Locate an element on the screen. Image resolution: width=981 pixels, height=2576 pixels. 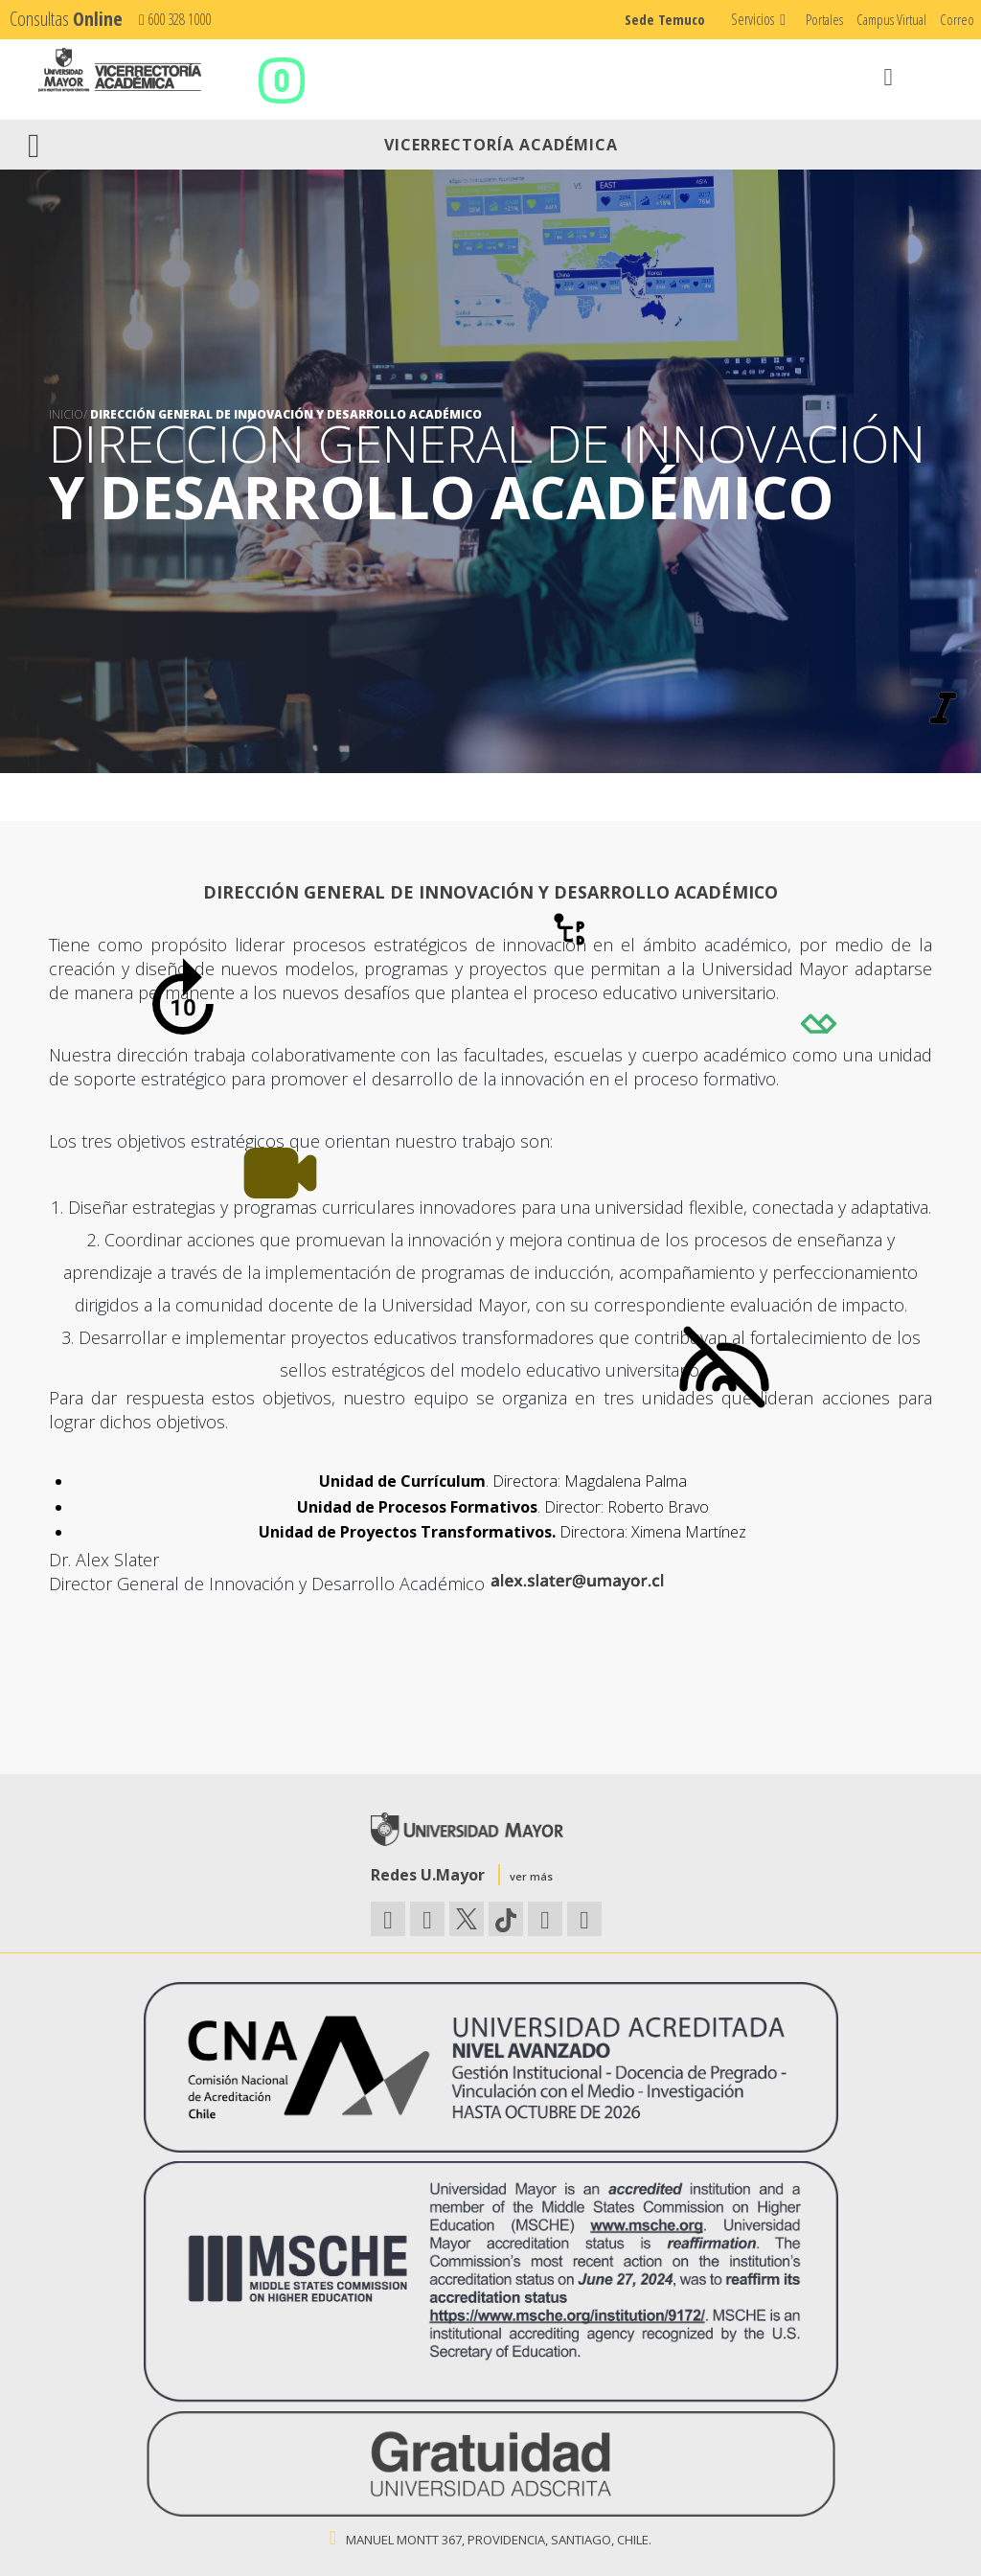
start a video call is located at coordinates (280, 1173).